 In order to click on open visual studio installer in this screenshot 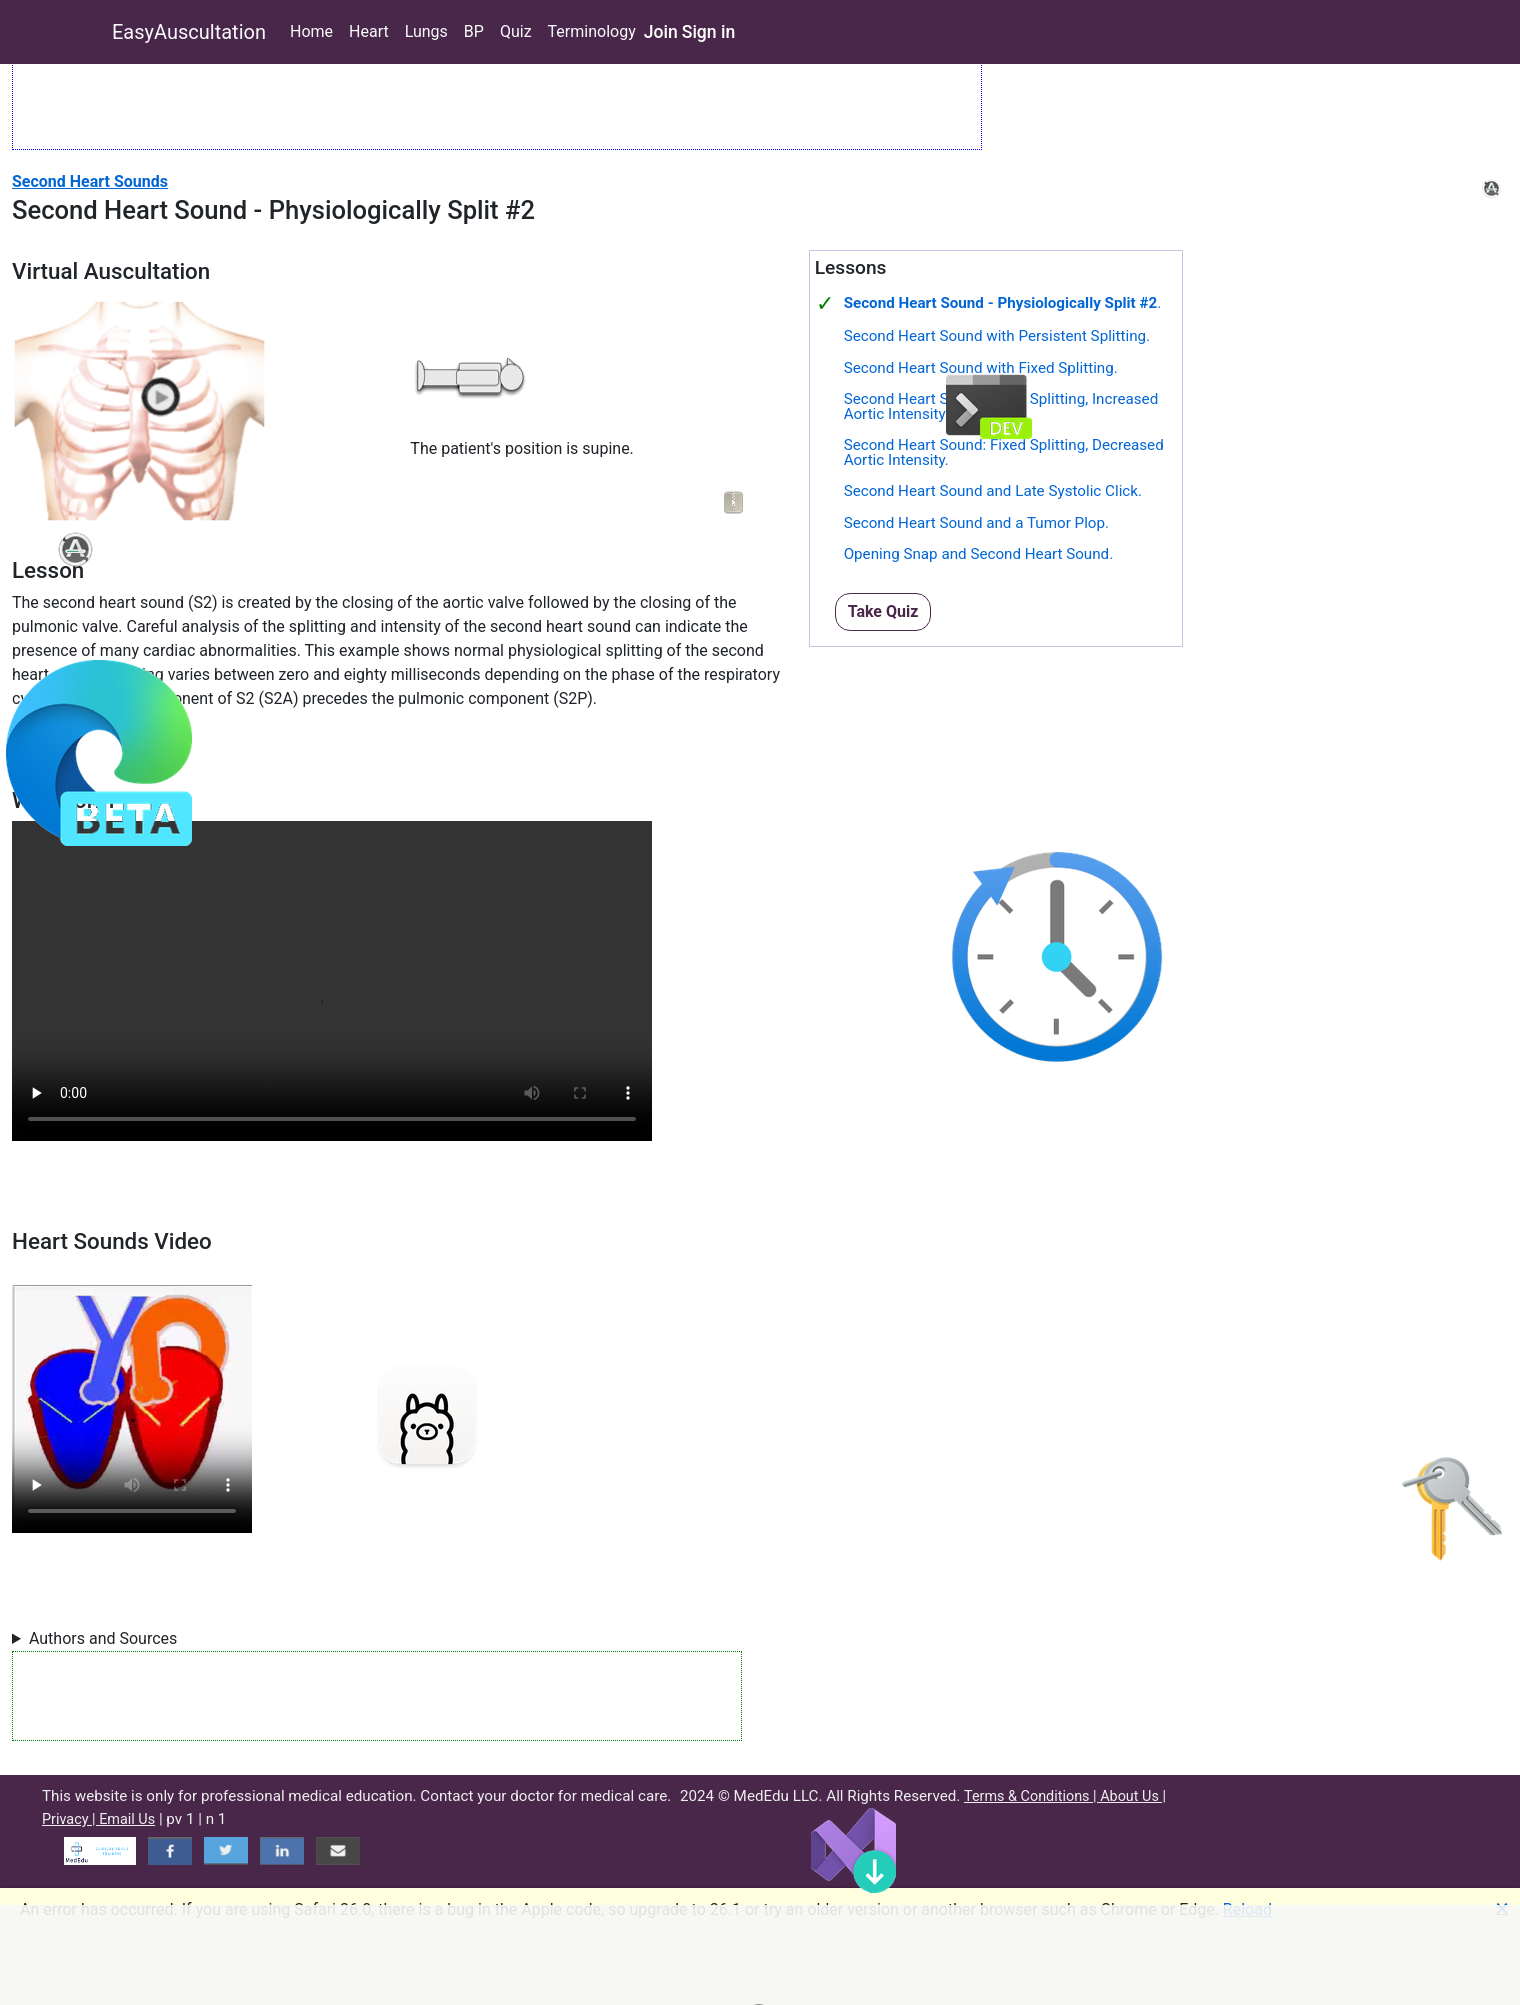, I will do `click(853, 1850)`.